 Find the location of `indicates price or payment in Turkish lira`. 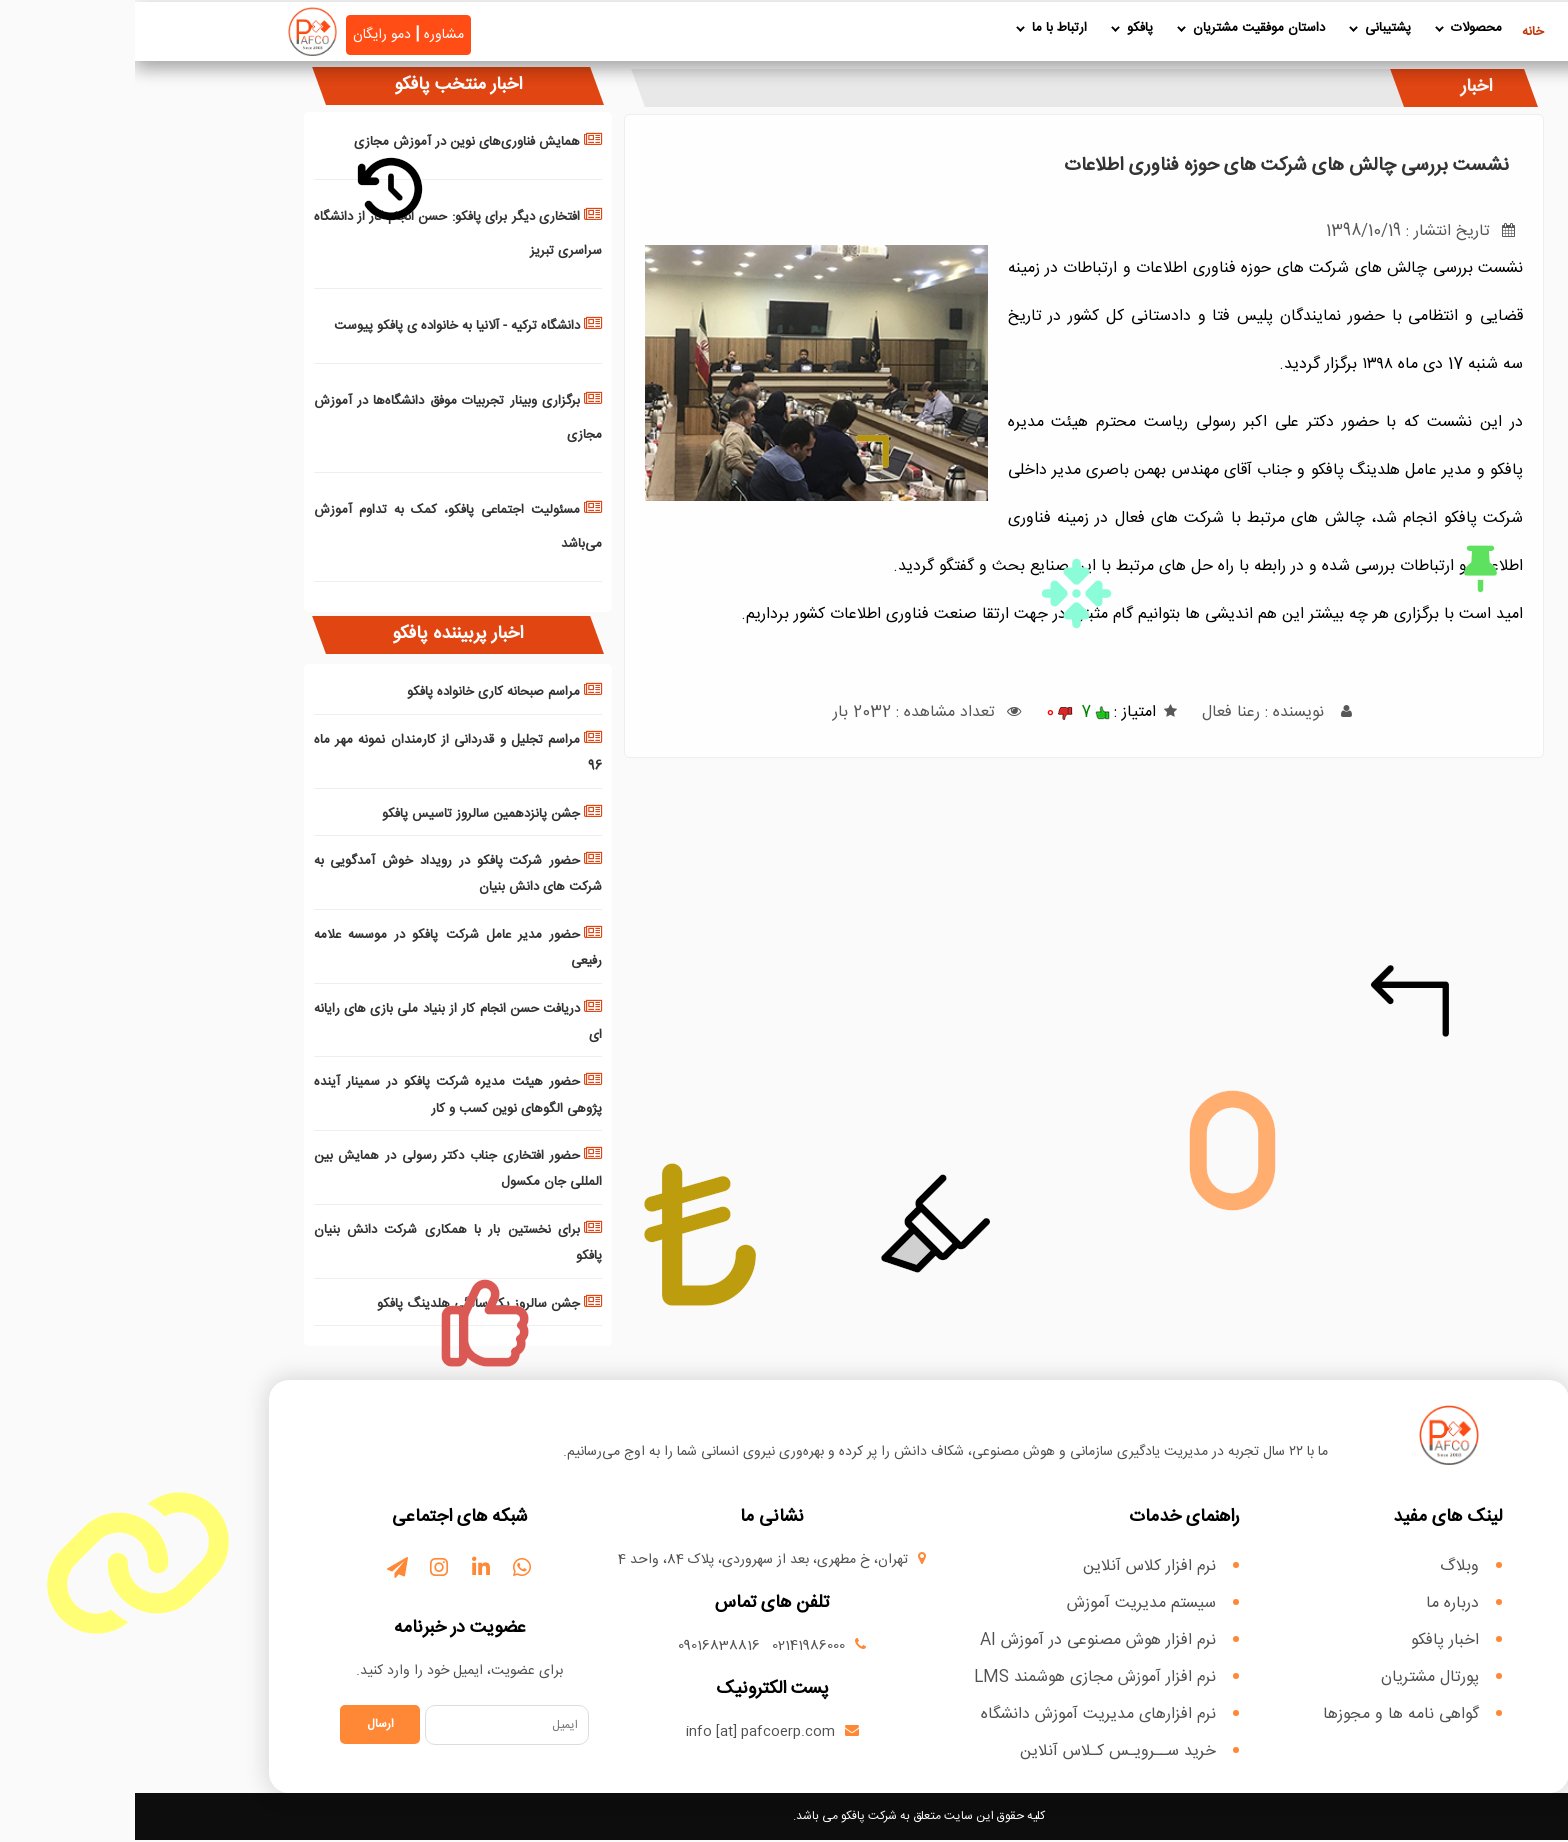

indicates price or payment in Turkish lira is located at coordinates (692, 1234).